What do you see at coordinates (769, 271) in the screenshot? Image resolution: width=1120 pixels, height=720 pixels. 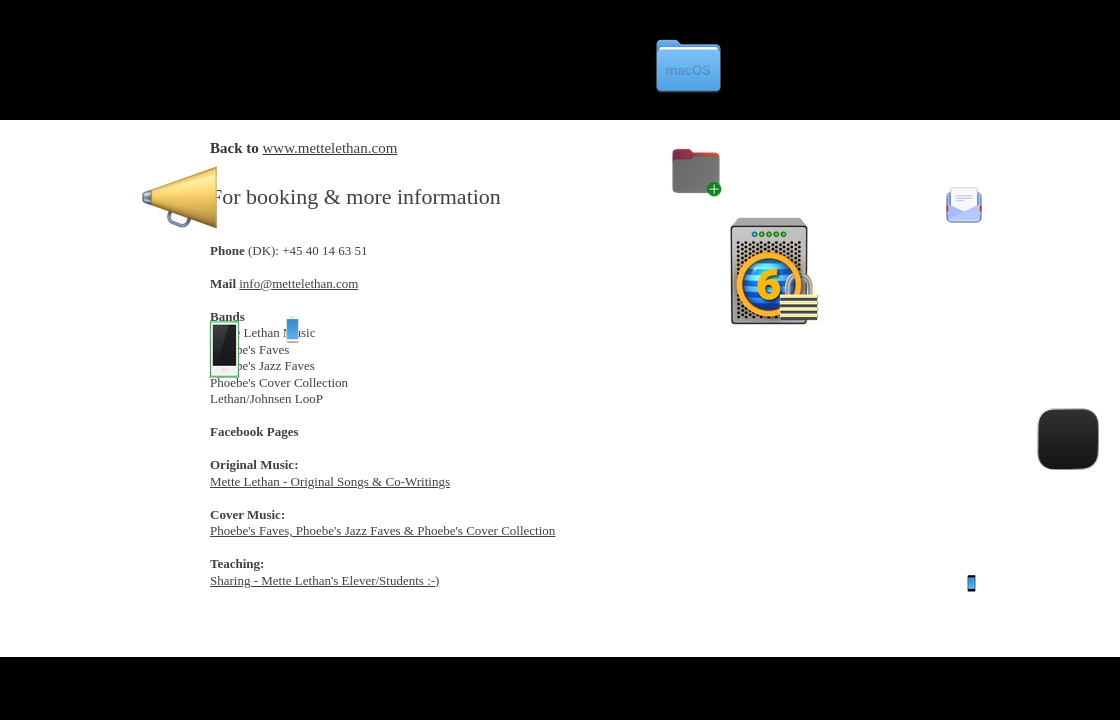 I see `indicates a locked RAID 6 storage array` at bounding box center [769, 271].